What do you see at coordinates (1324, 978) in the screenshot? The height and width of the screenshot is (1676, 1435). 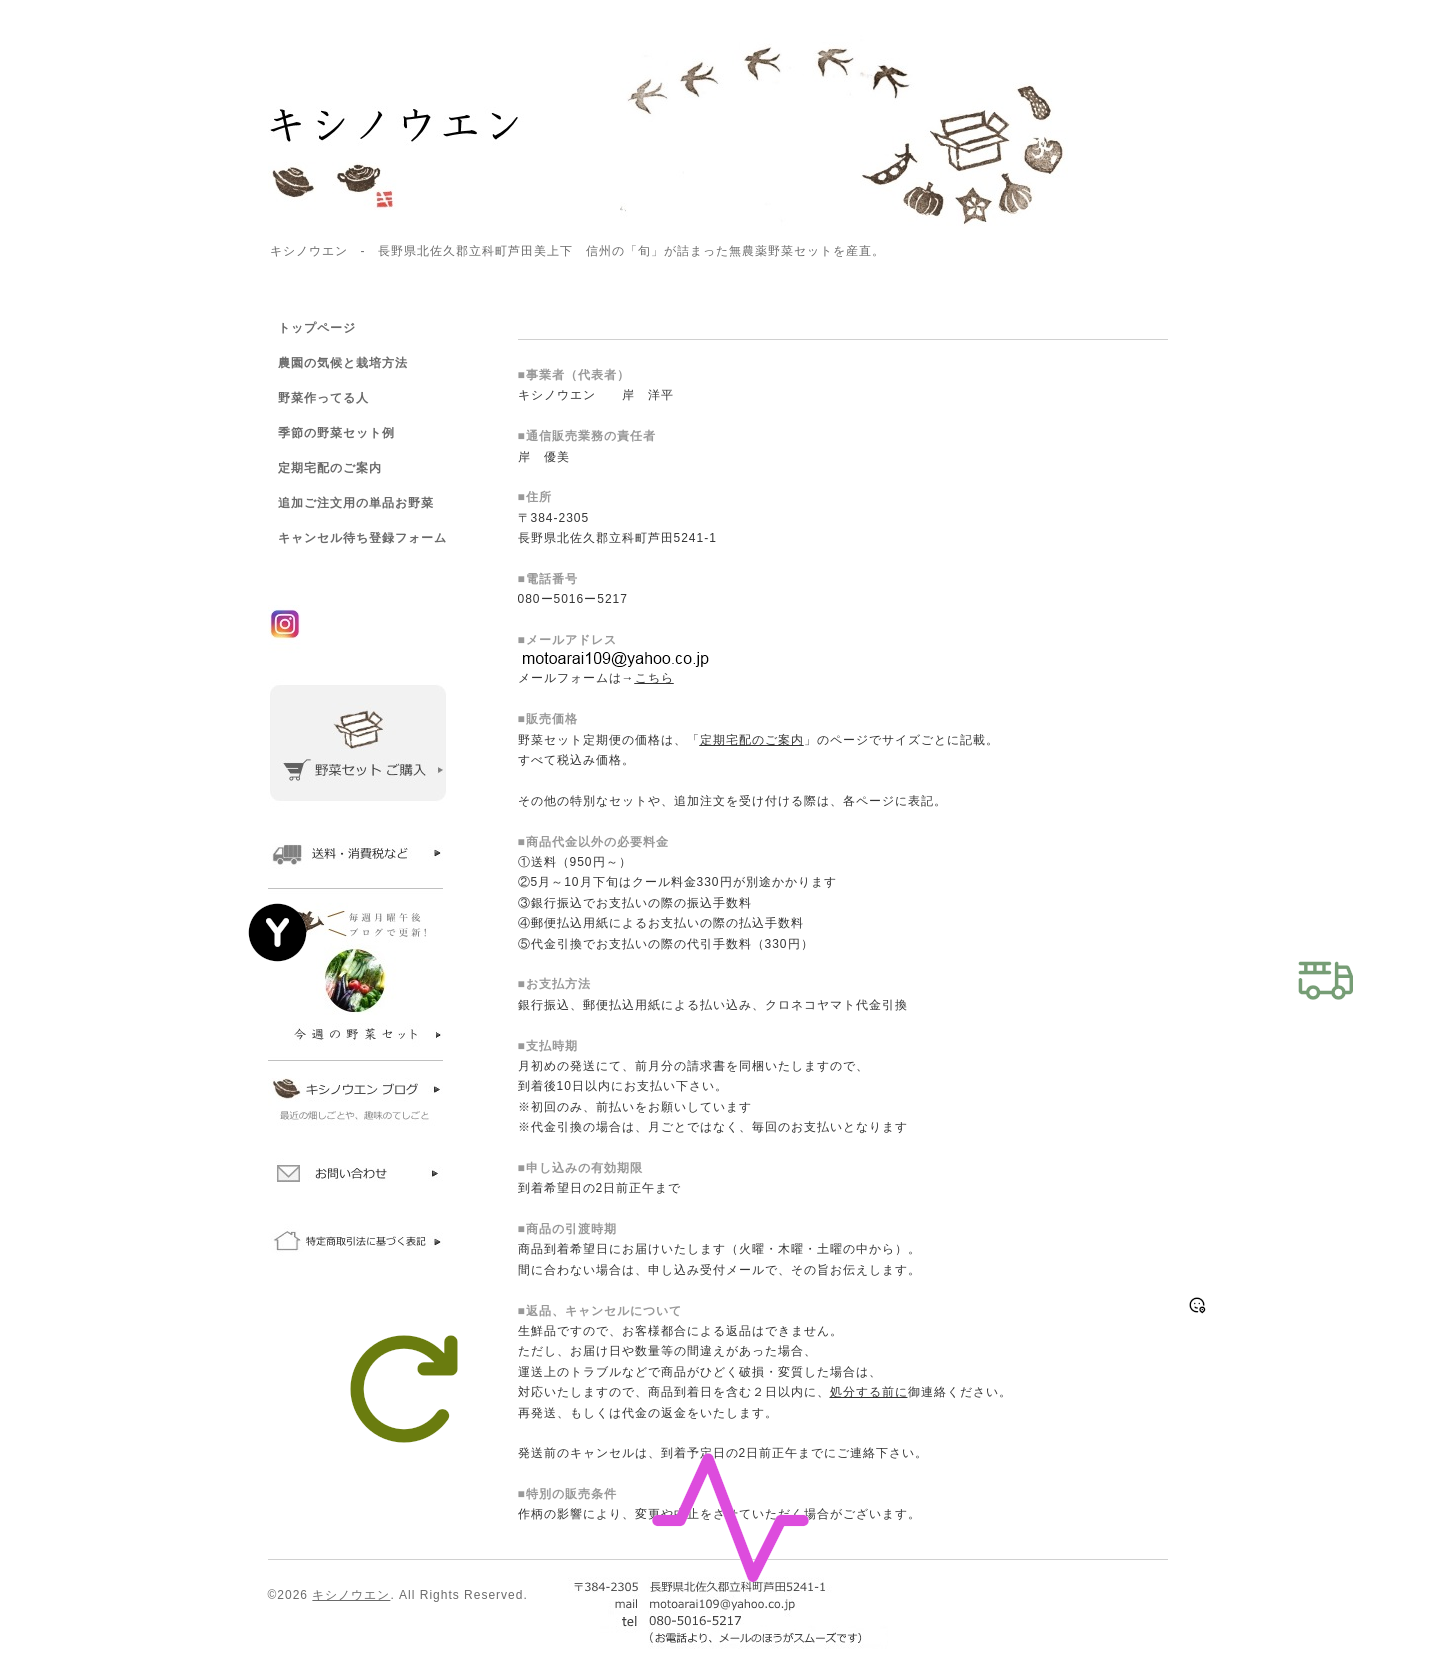 I see `emergency services or fire department contact` at bounding box center [1324, 978].